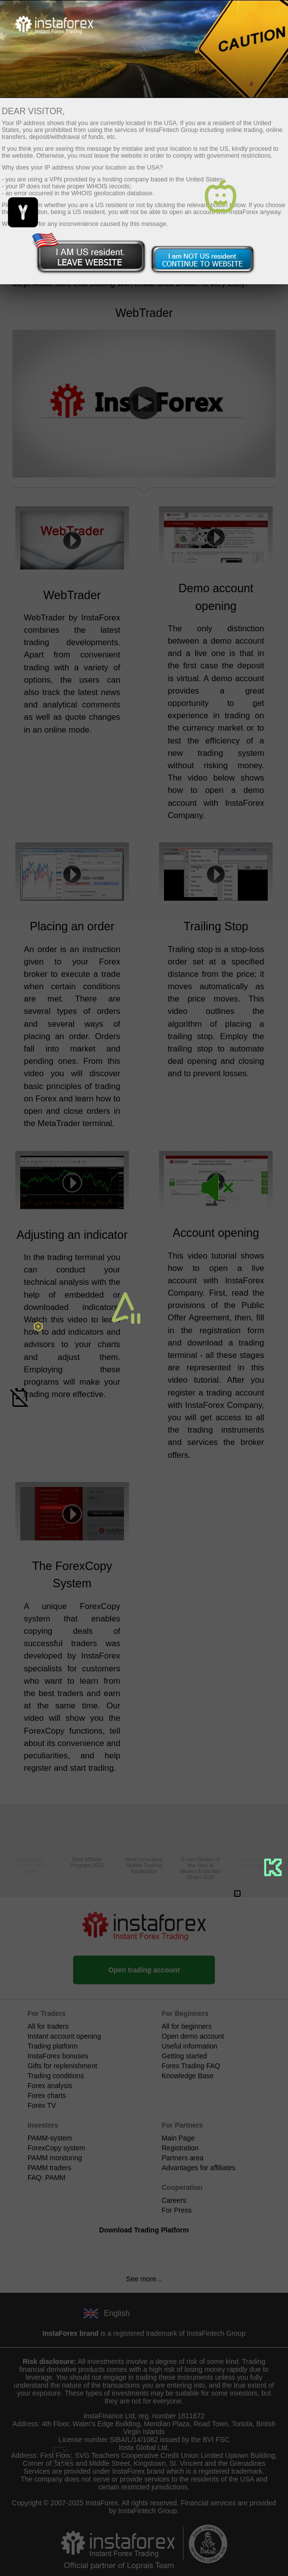  Describe the element at coordinates (38, 1326) in the screenshot. I see `add a new module or component` at that location.